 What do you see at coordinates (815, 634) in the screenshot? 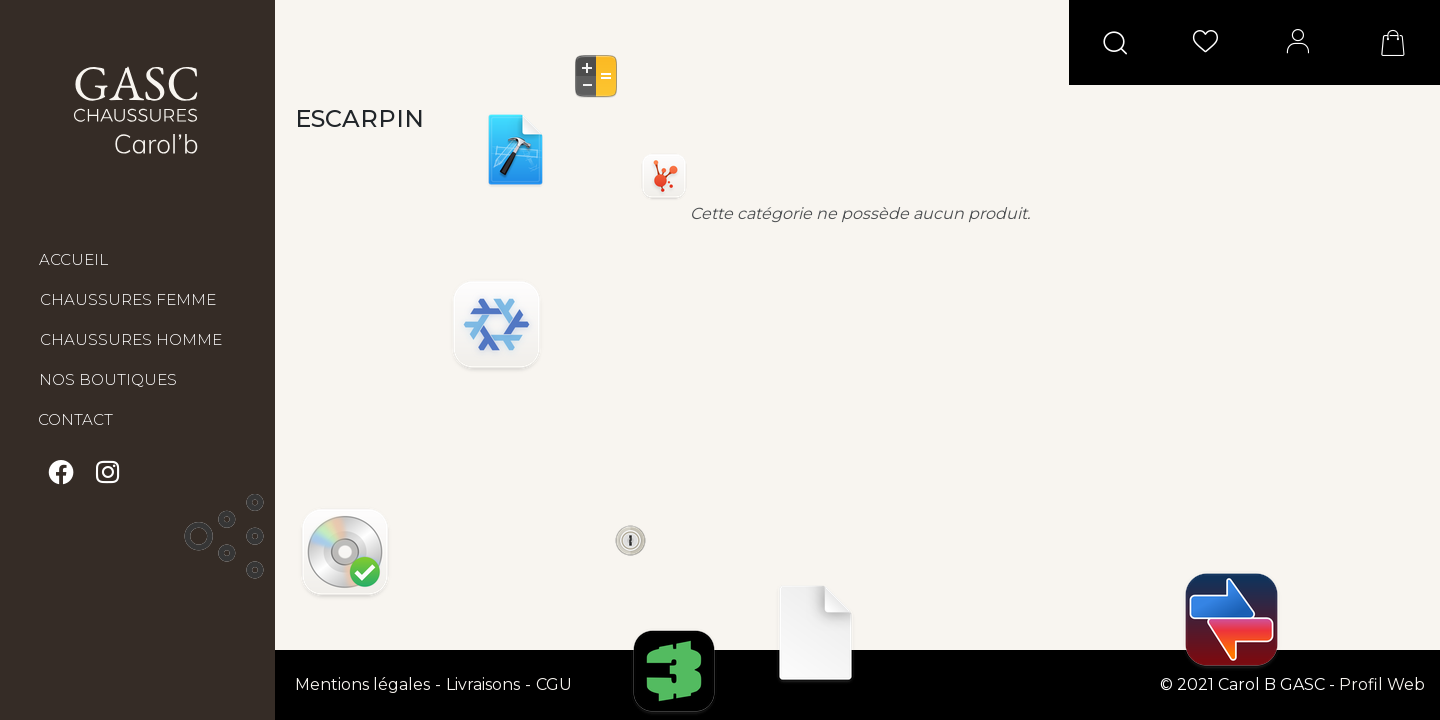
I see `a blank or empty document file` at bounding box center [815, 634].